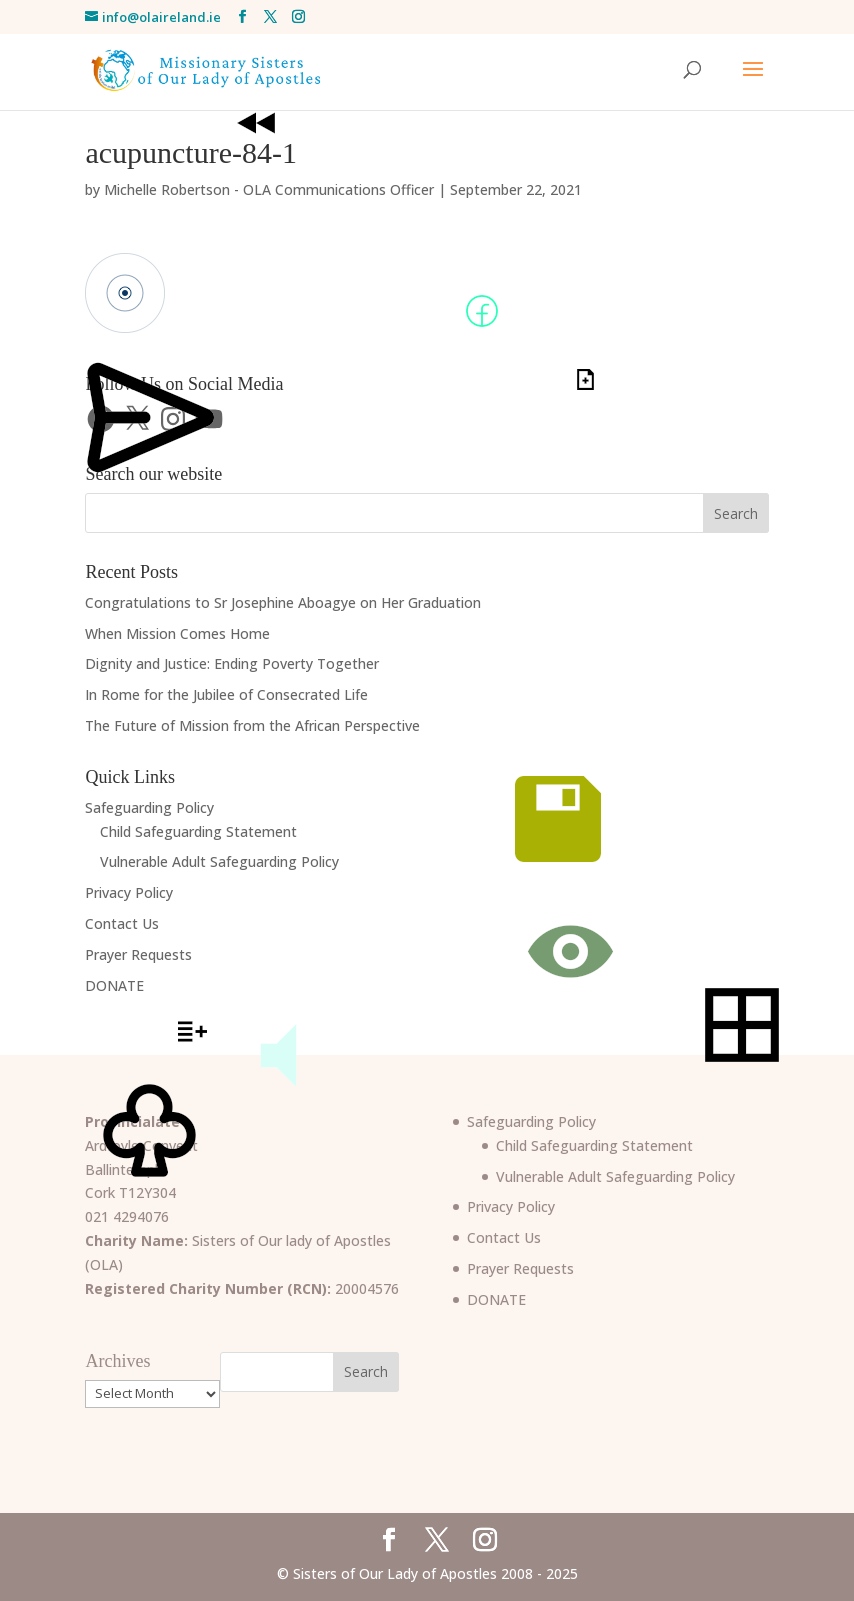 The width and height of the screenshot is (854, 1601). Describe the element at coordinates (280, 1055) in the screenshot. I see `mute audio or sound` at that location.